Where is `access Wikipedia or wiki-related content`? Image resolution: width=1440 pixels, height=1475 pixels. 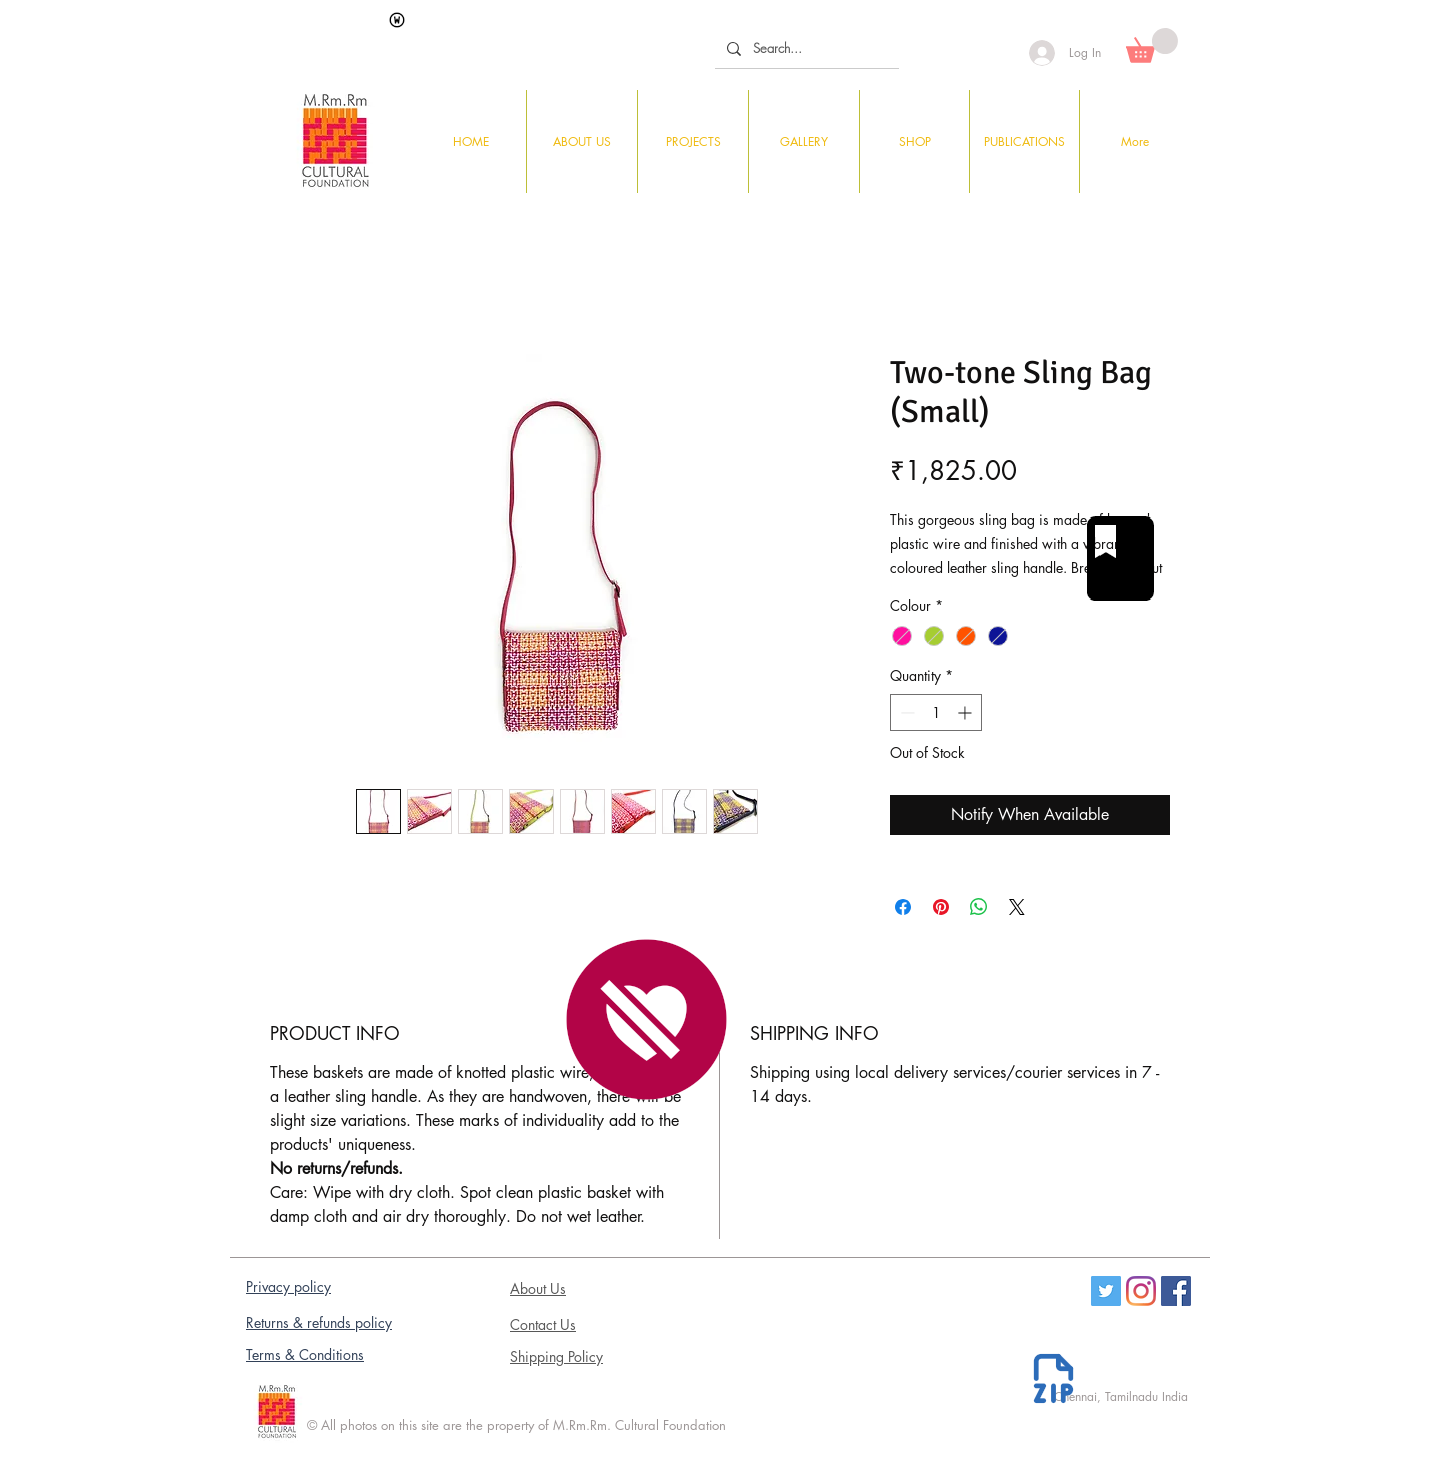
access Wikipedia or wiki-related content is located at coordinates (397, 20).